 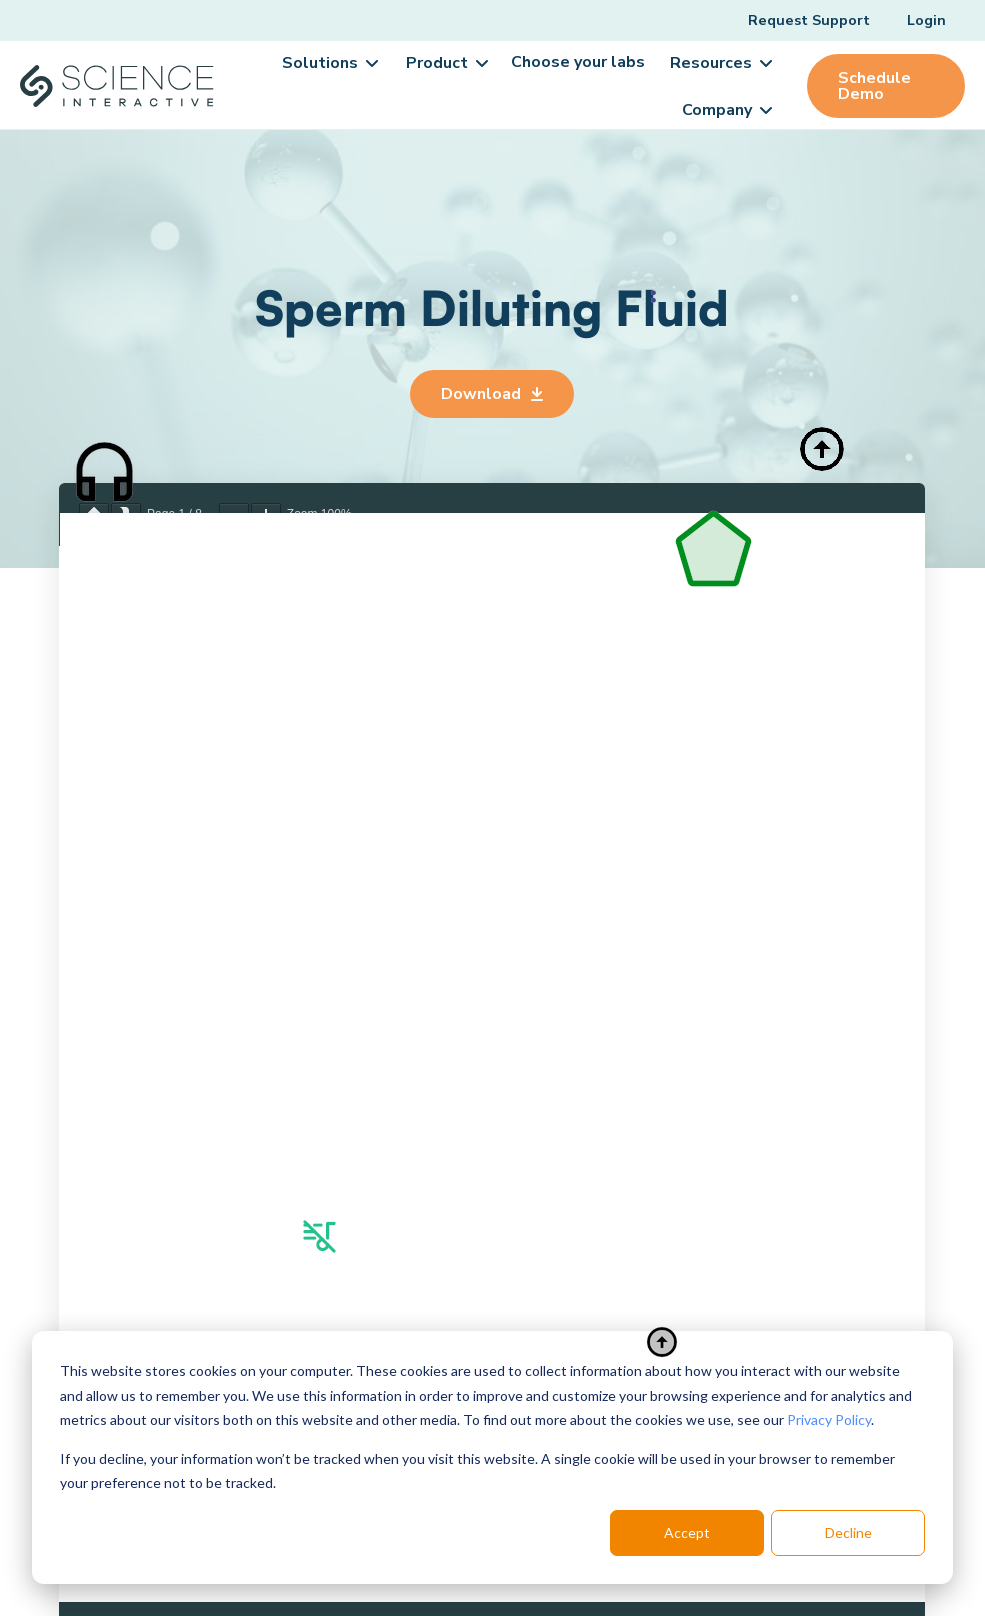 What do you see at coordinates (713, 551) in the screenshot?
I see `a pentagon shape indicator` at bounding box center [713, 551].